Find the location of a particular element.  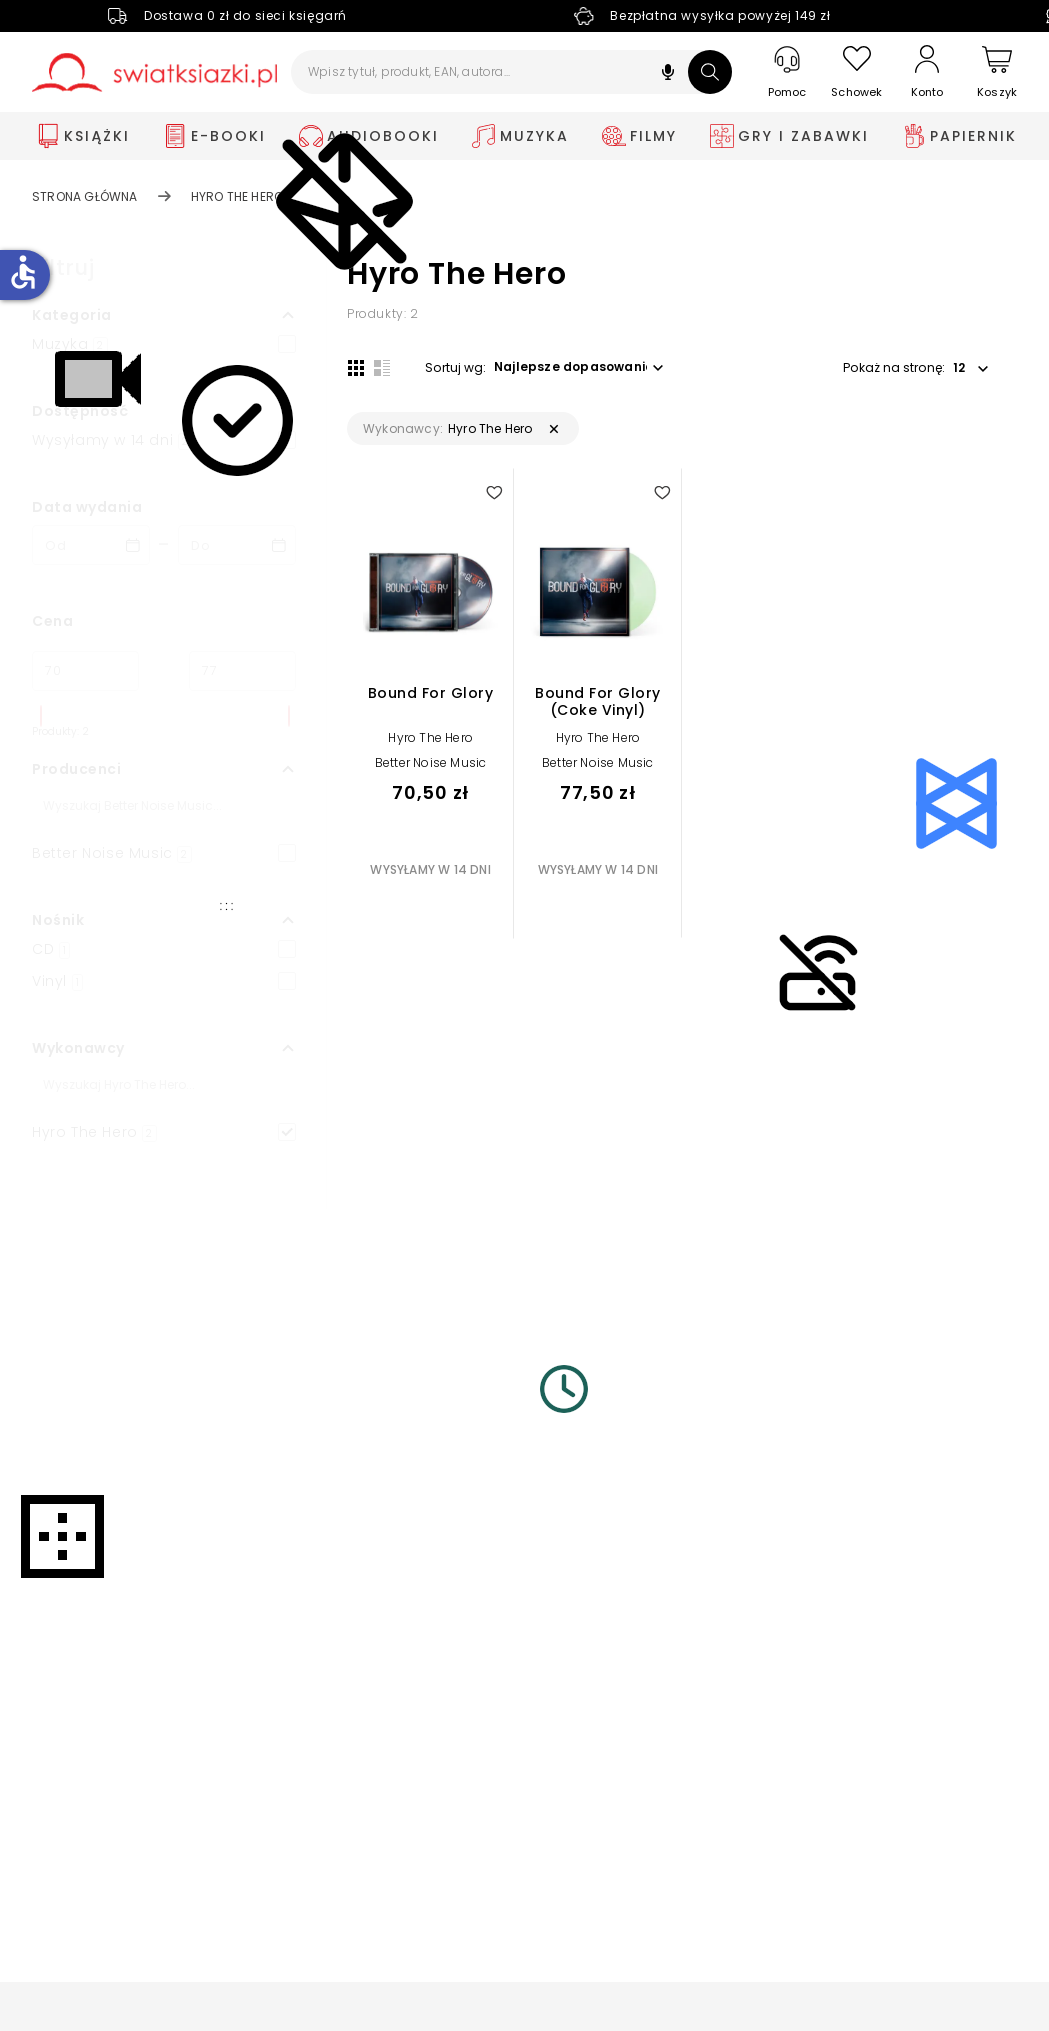

start a video call is located at coordinates (98, 379).